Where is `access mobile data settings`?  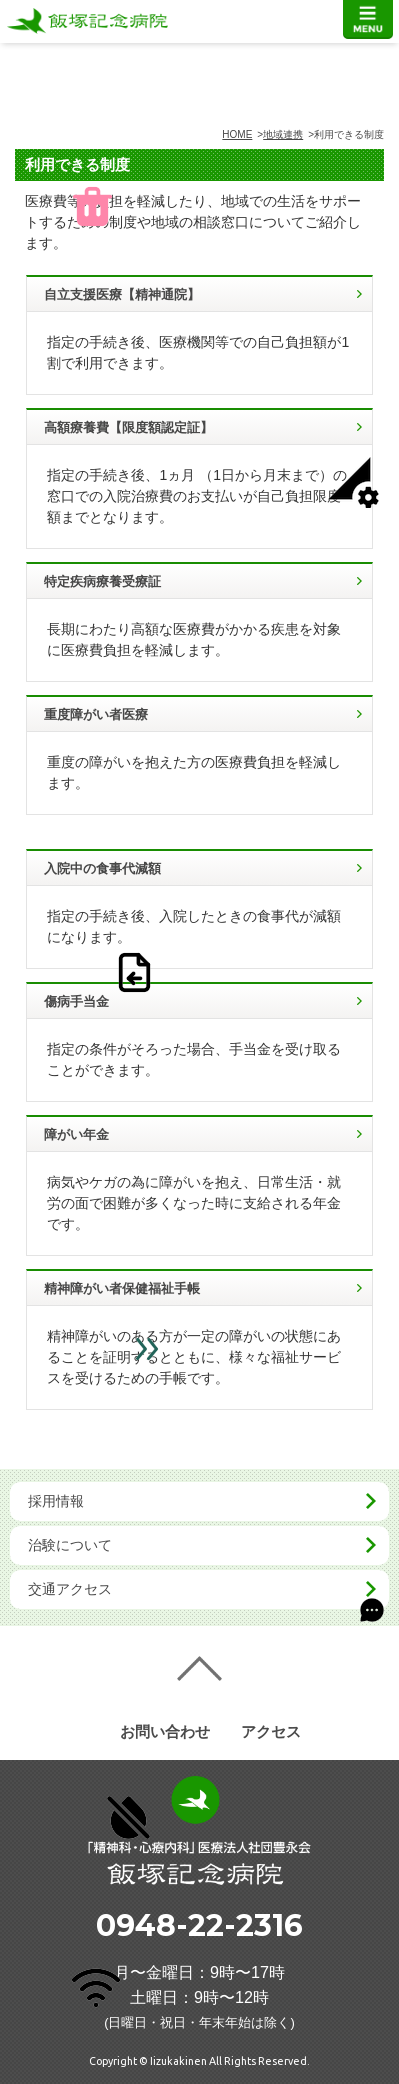 access mobile data settings is located at coordinates (353, 482).